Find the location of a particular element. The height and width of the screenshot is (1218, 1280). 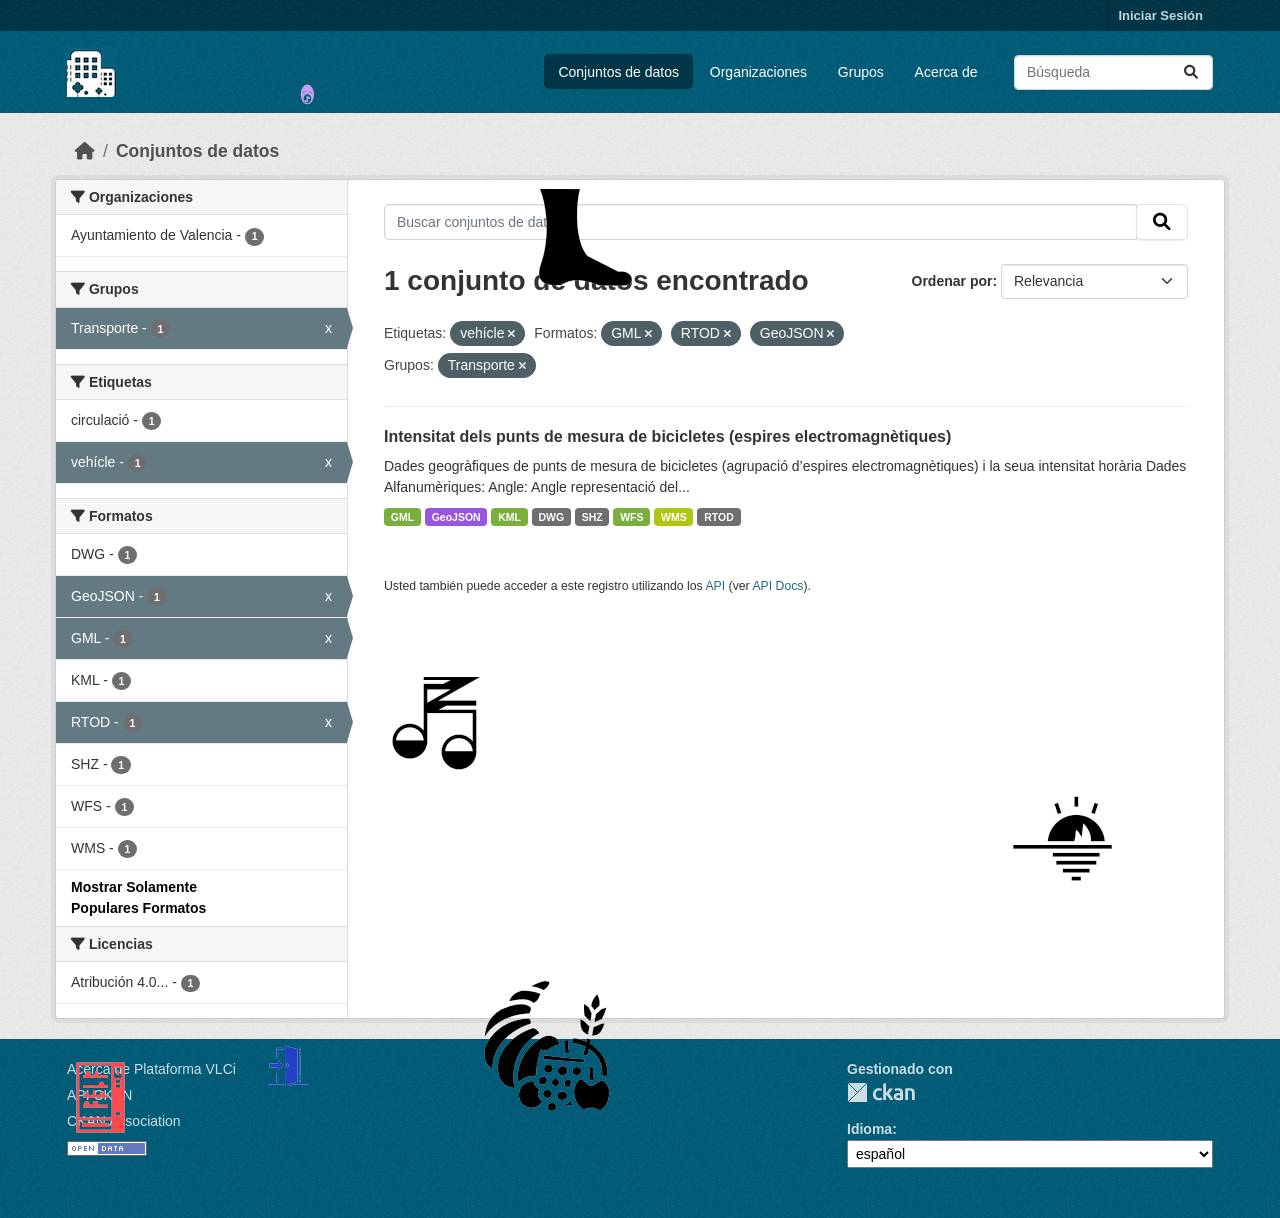

exit or log out of the current session is located at coordinates (288, 1065).